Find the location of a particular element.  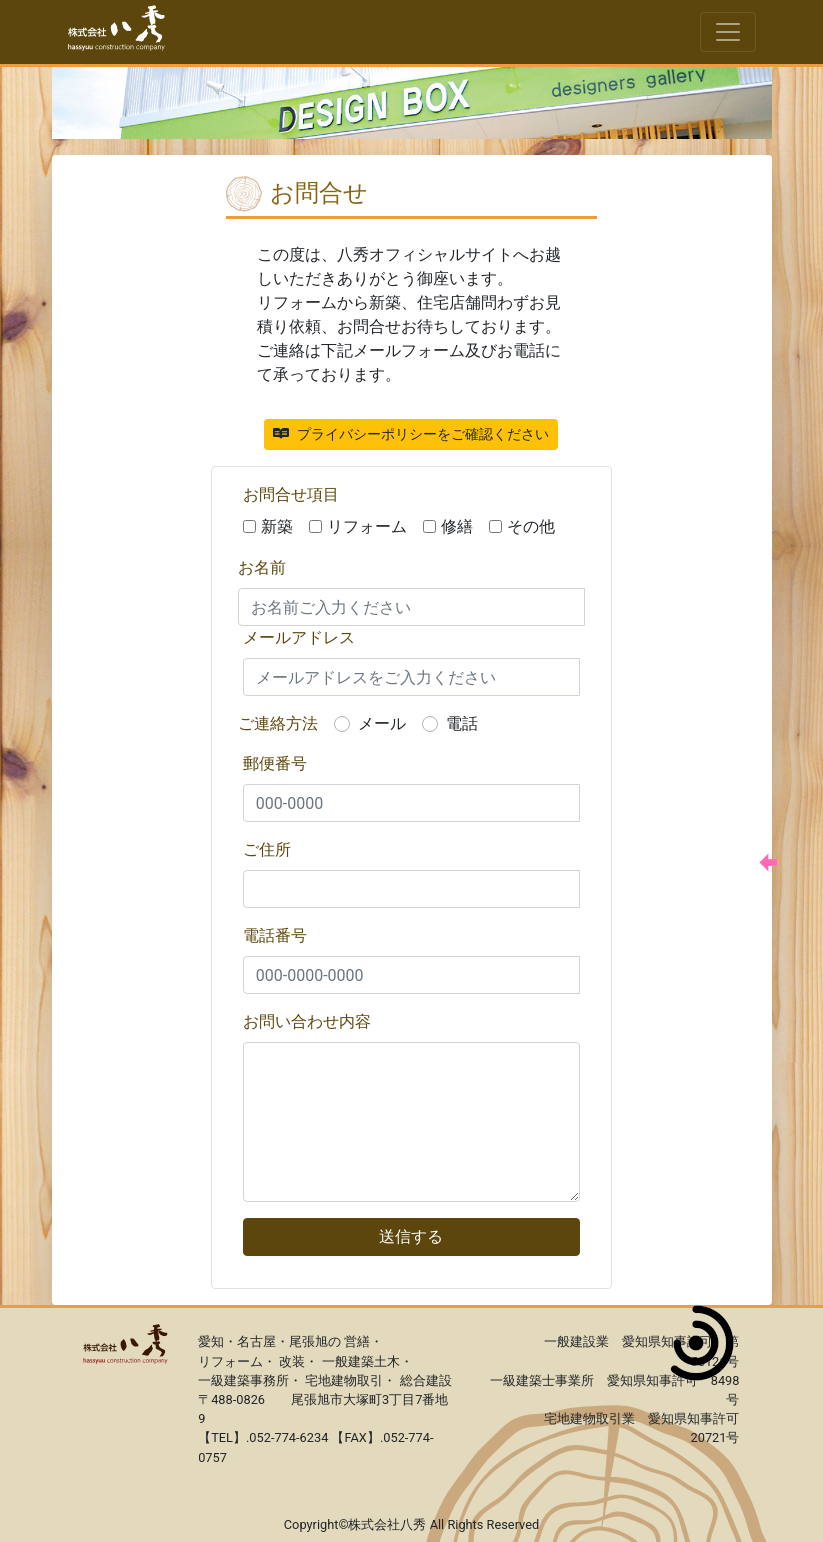

view circular chart or arc graph data is located at coordinates (696, 1343).